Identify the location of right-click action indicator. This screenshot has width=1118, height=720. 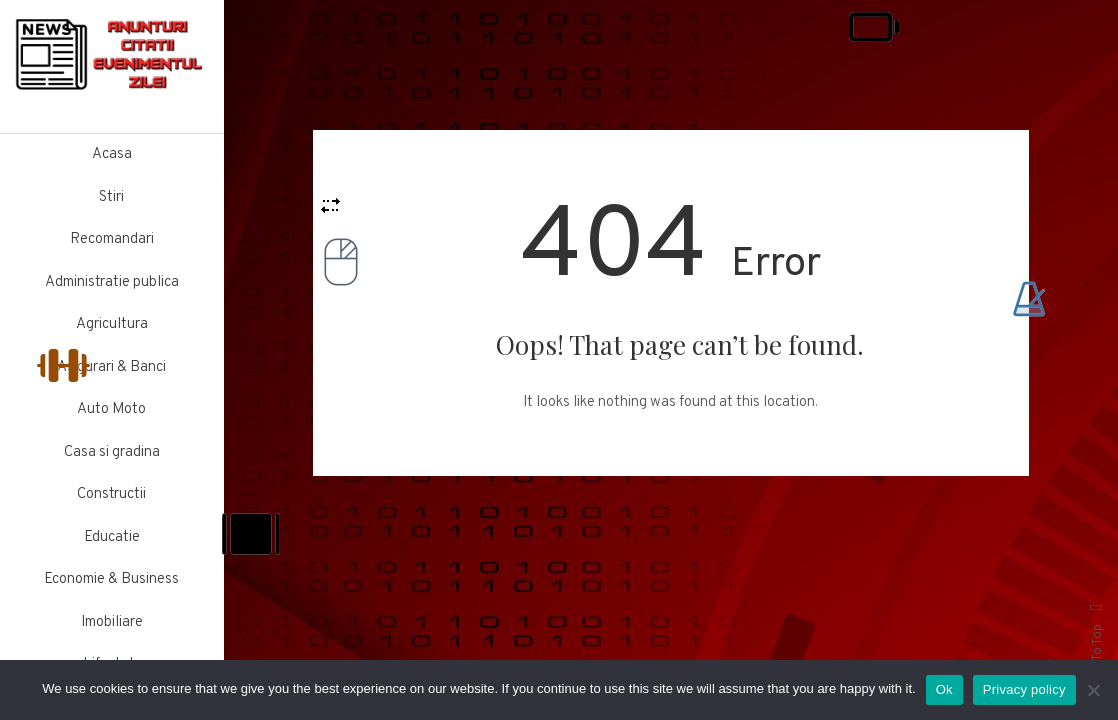
(341, 262).